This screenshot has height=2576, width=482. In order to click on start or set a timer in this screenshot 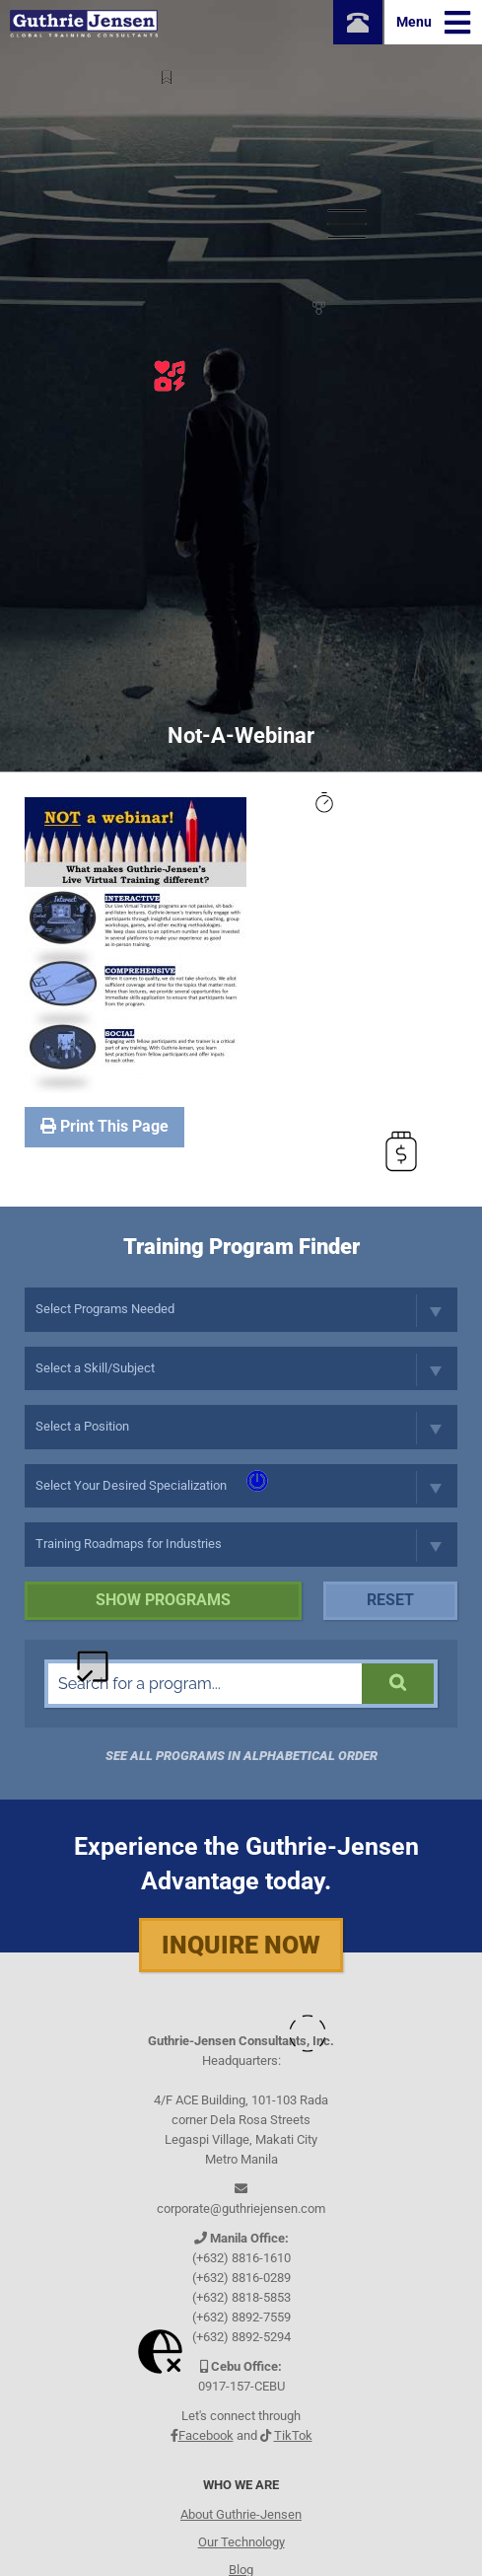, I will do `click(324, 803)`.